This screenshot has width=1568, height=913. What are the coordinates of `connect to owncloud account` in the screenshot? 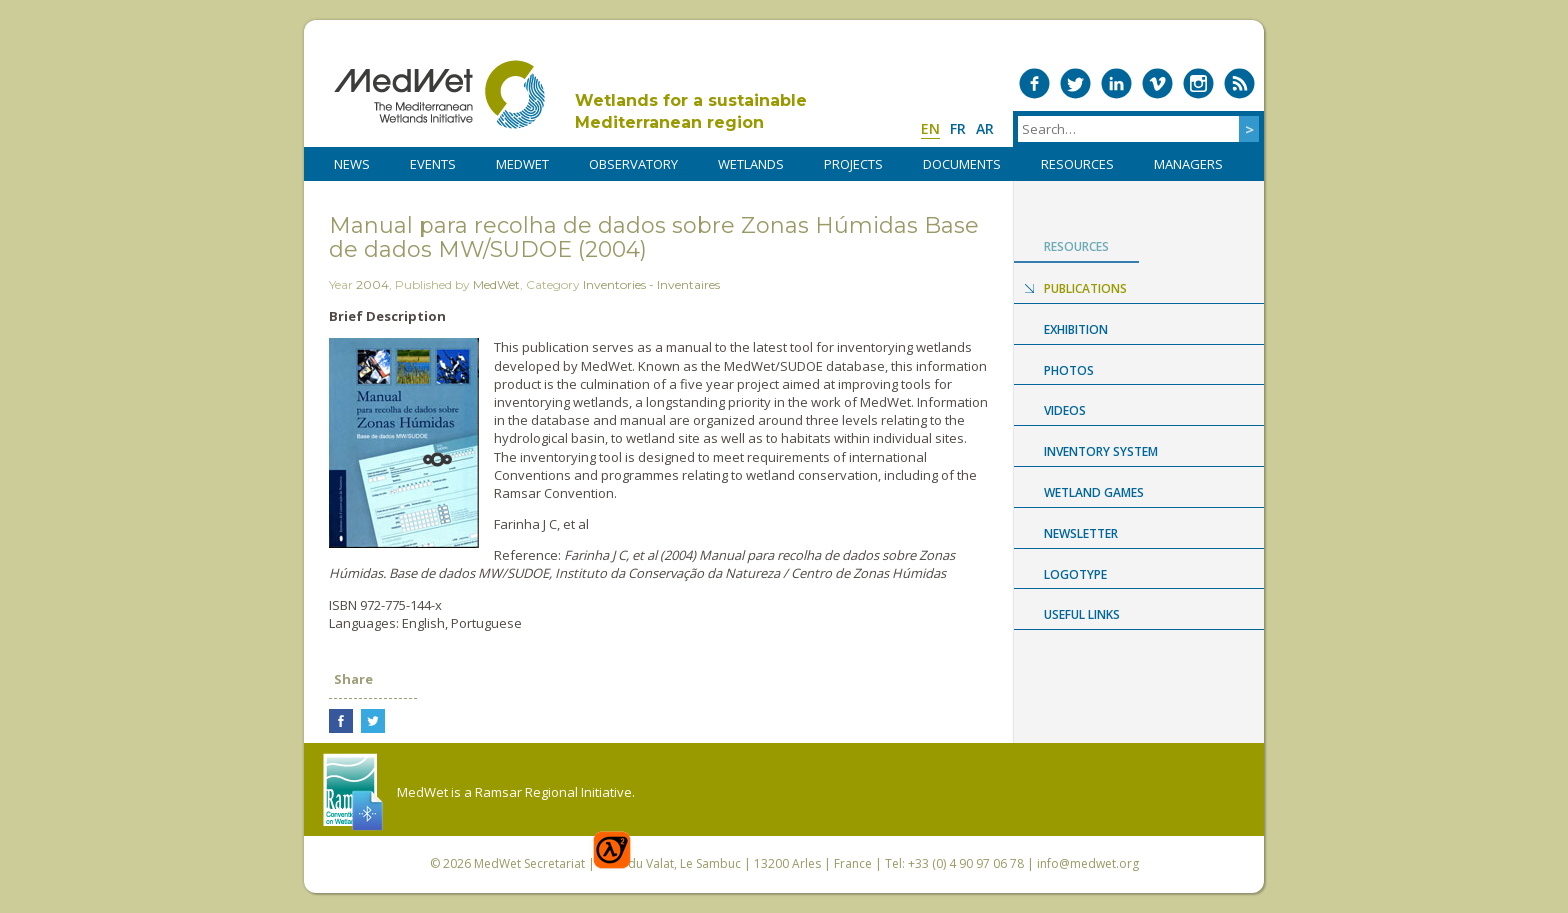 It's located at (437, 459).